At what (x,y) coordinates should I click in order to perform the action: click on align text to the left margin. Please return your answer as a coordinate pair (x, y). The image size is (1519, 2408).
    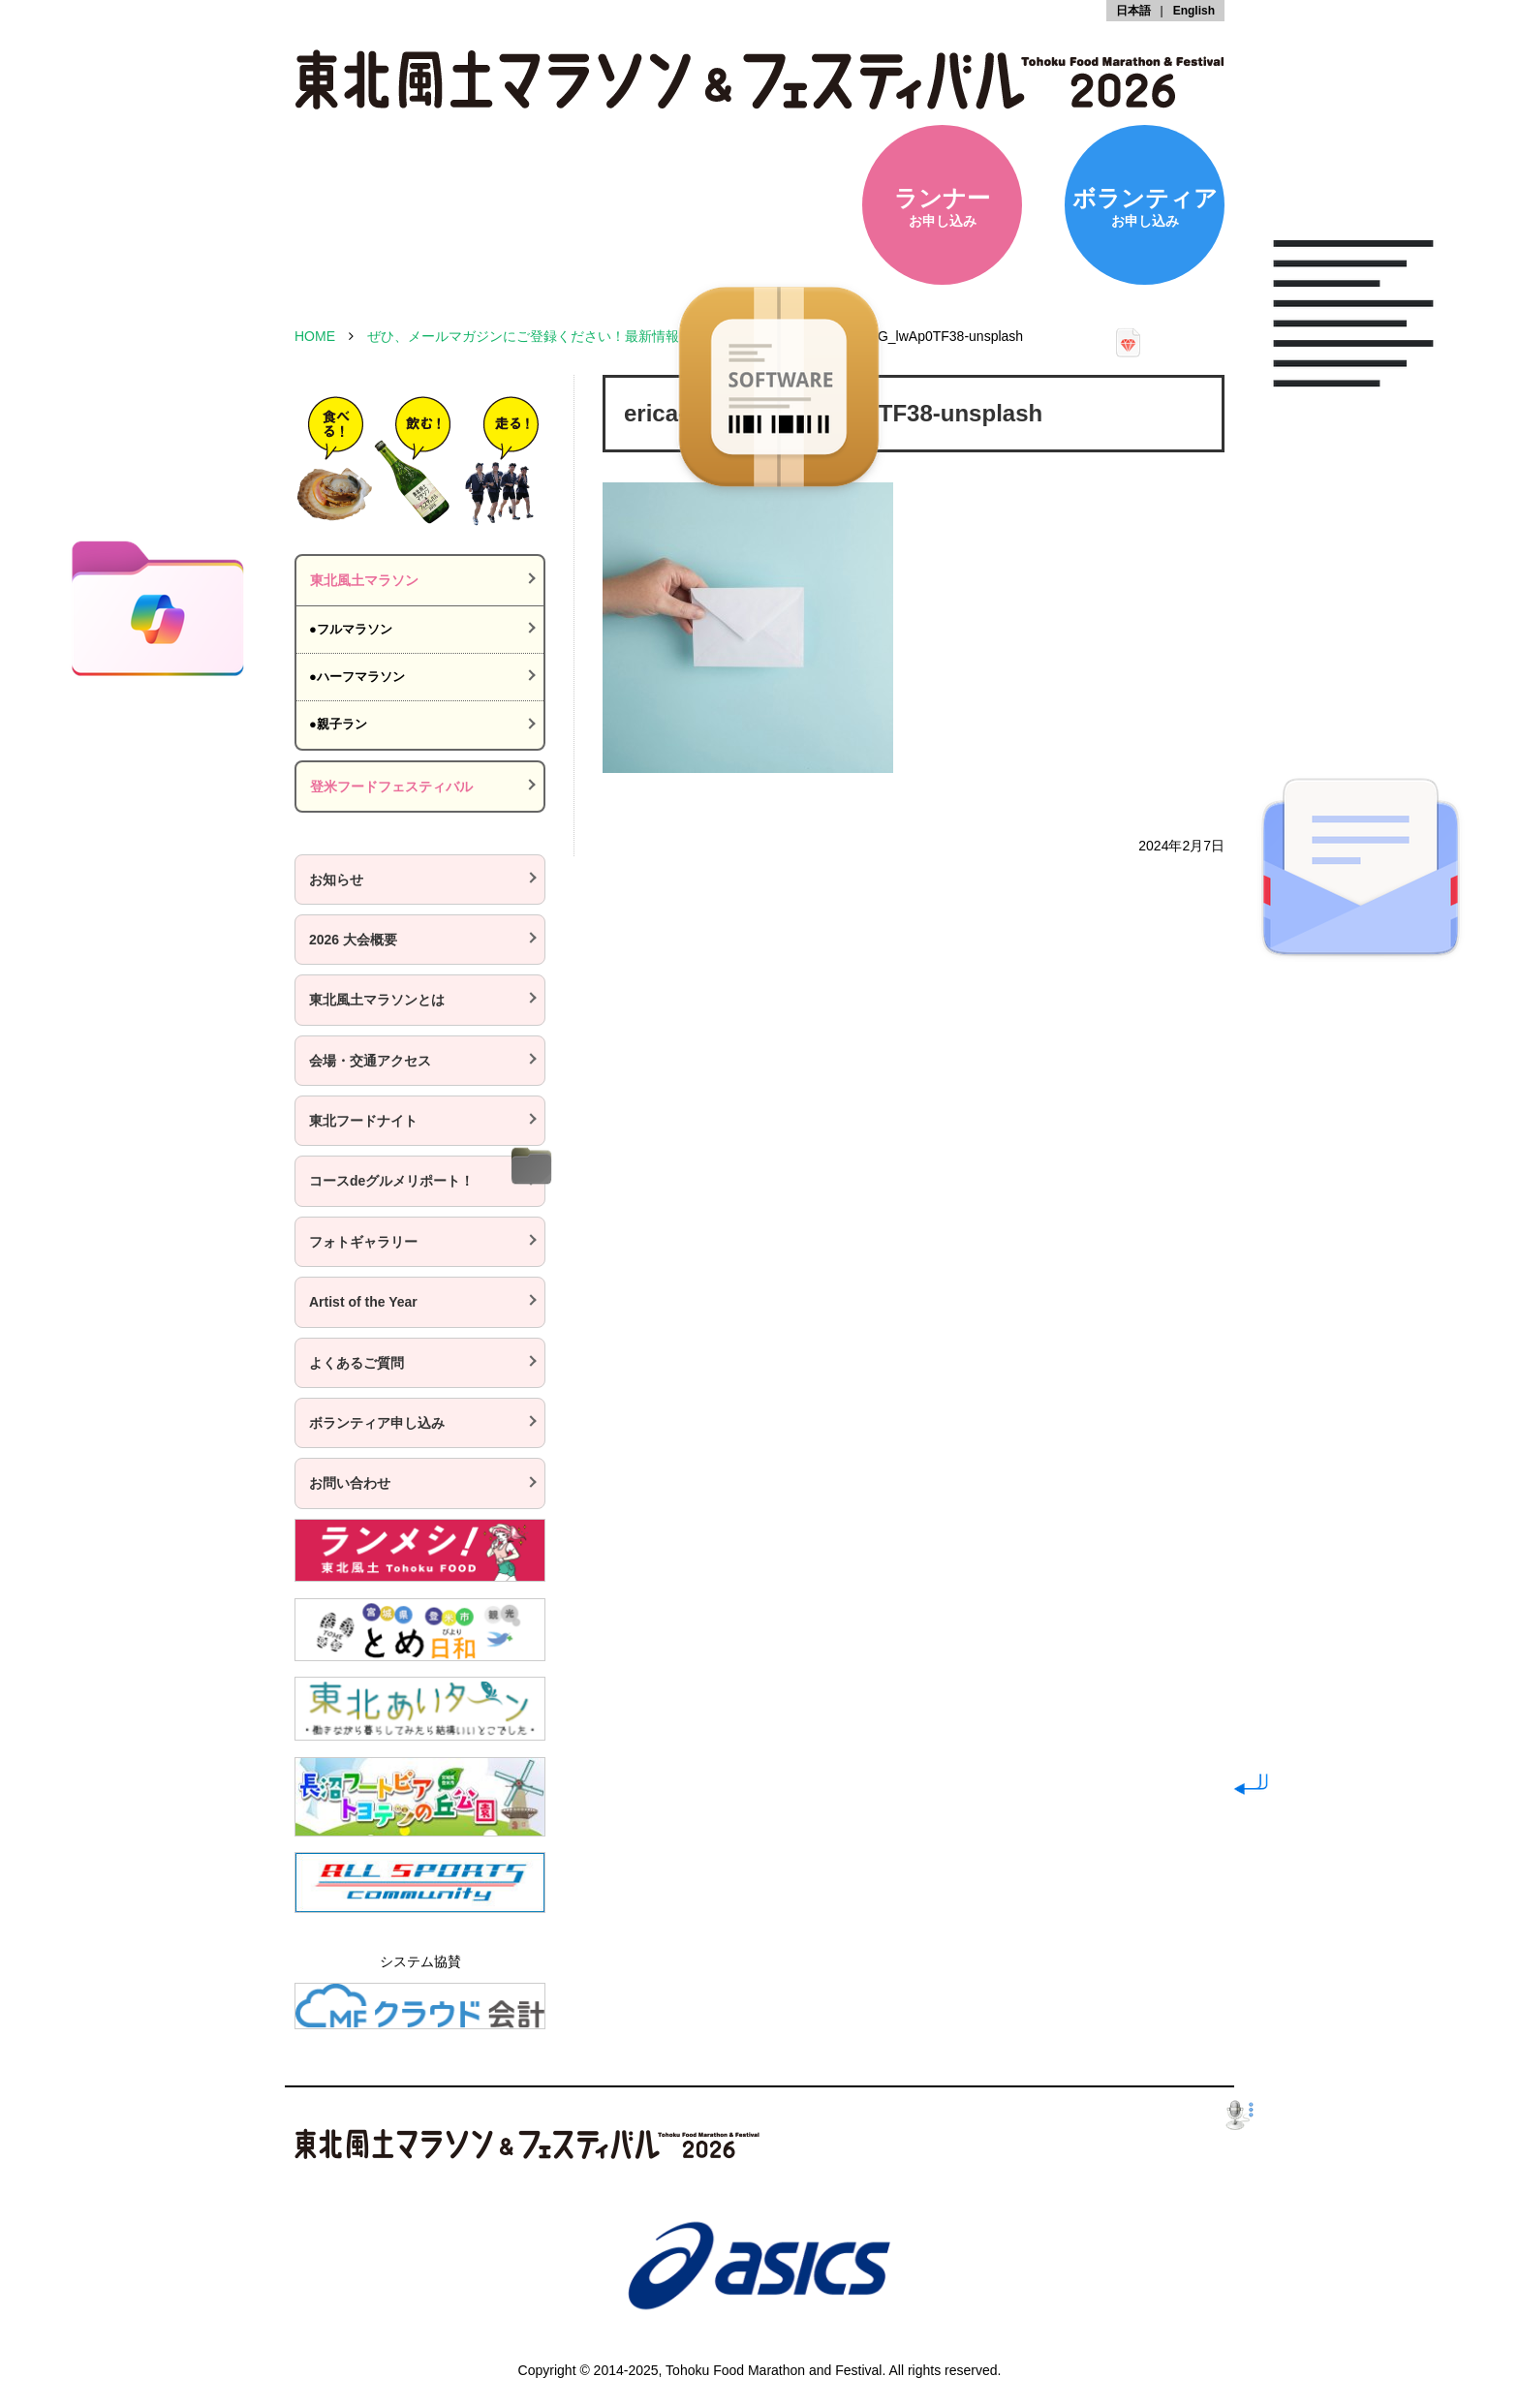
    Looking at the image, I should click on (1353, 317).